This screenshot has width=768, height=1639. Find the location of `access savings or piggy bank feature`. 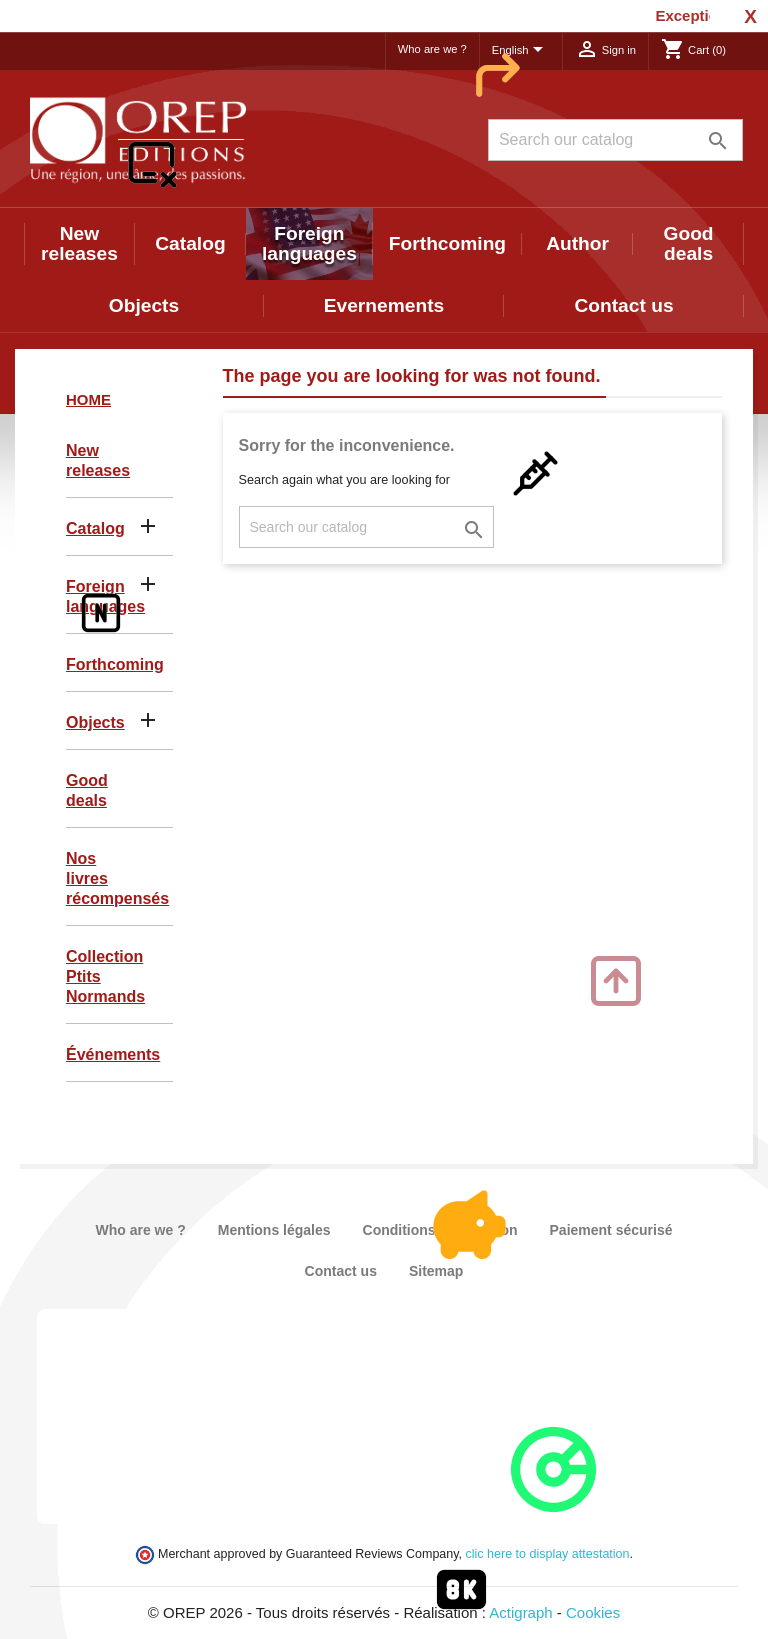

access savings or piggy bank feature is located at coordinates (469, 1226).